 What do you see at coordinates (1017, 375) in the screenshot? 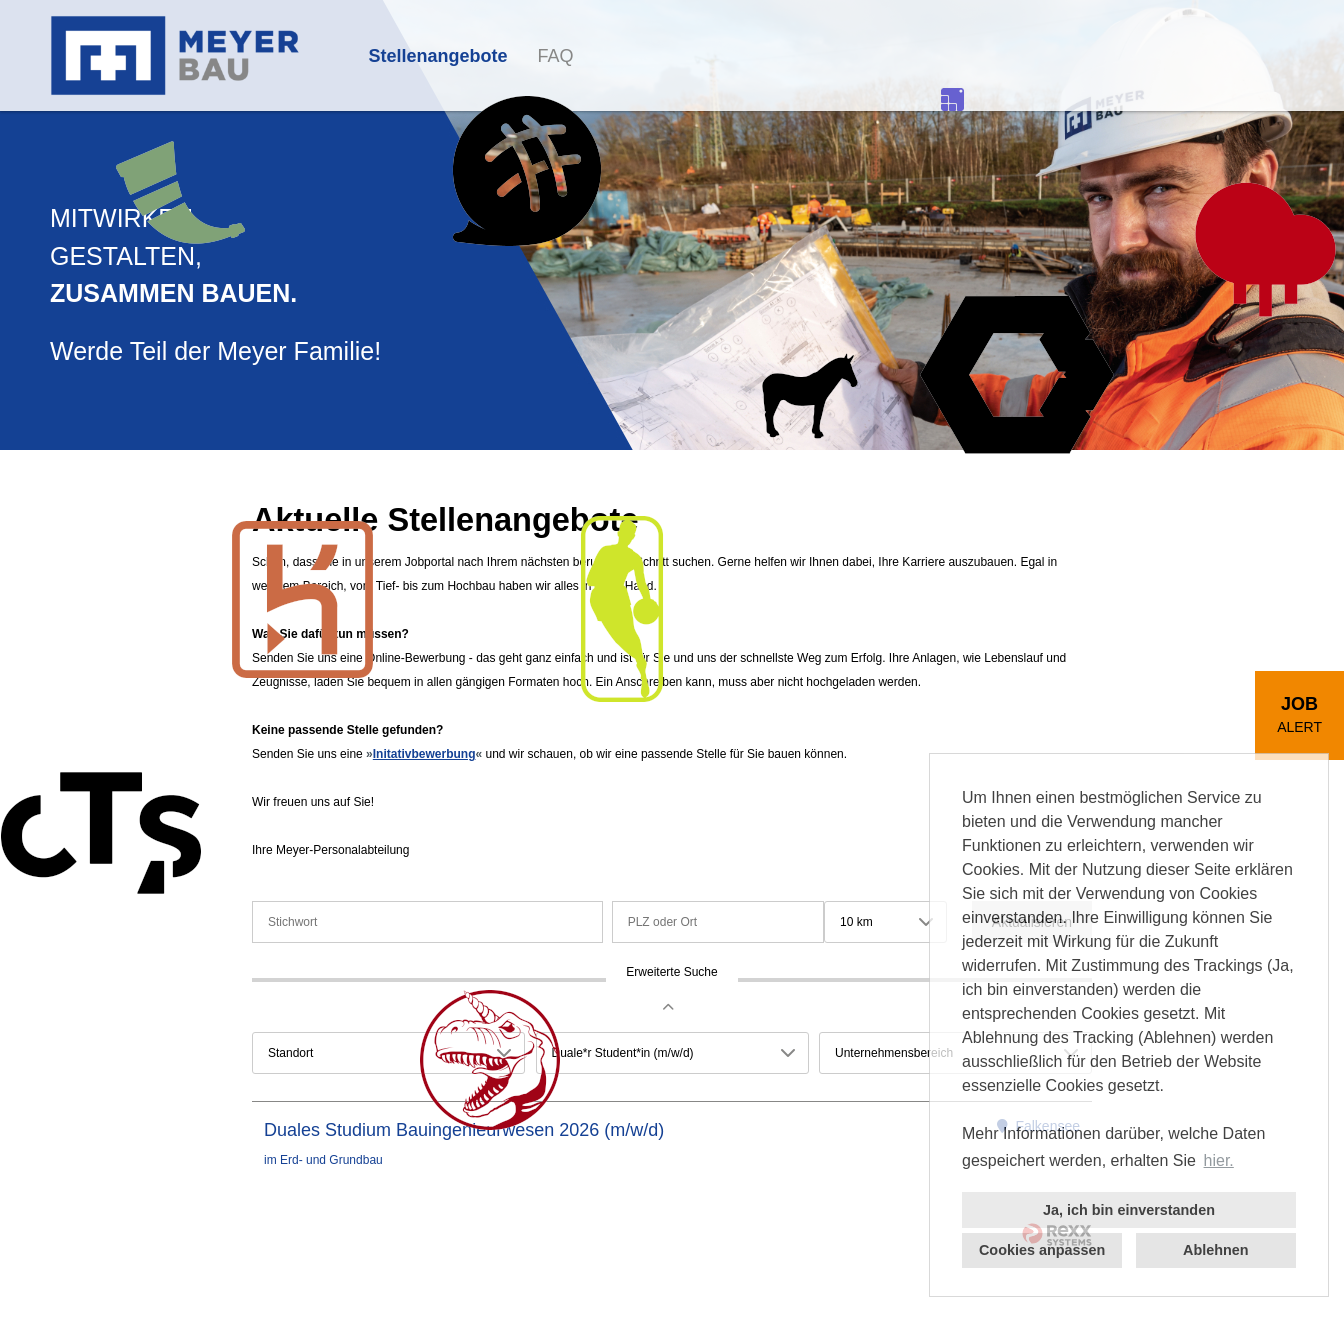
I see `webcomponents.org logo` at bounding box center [1017, 375].